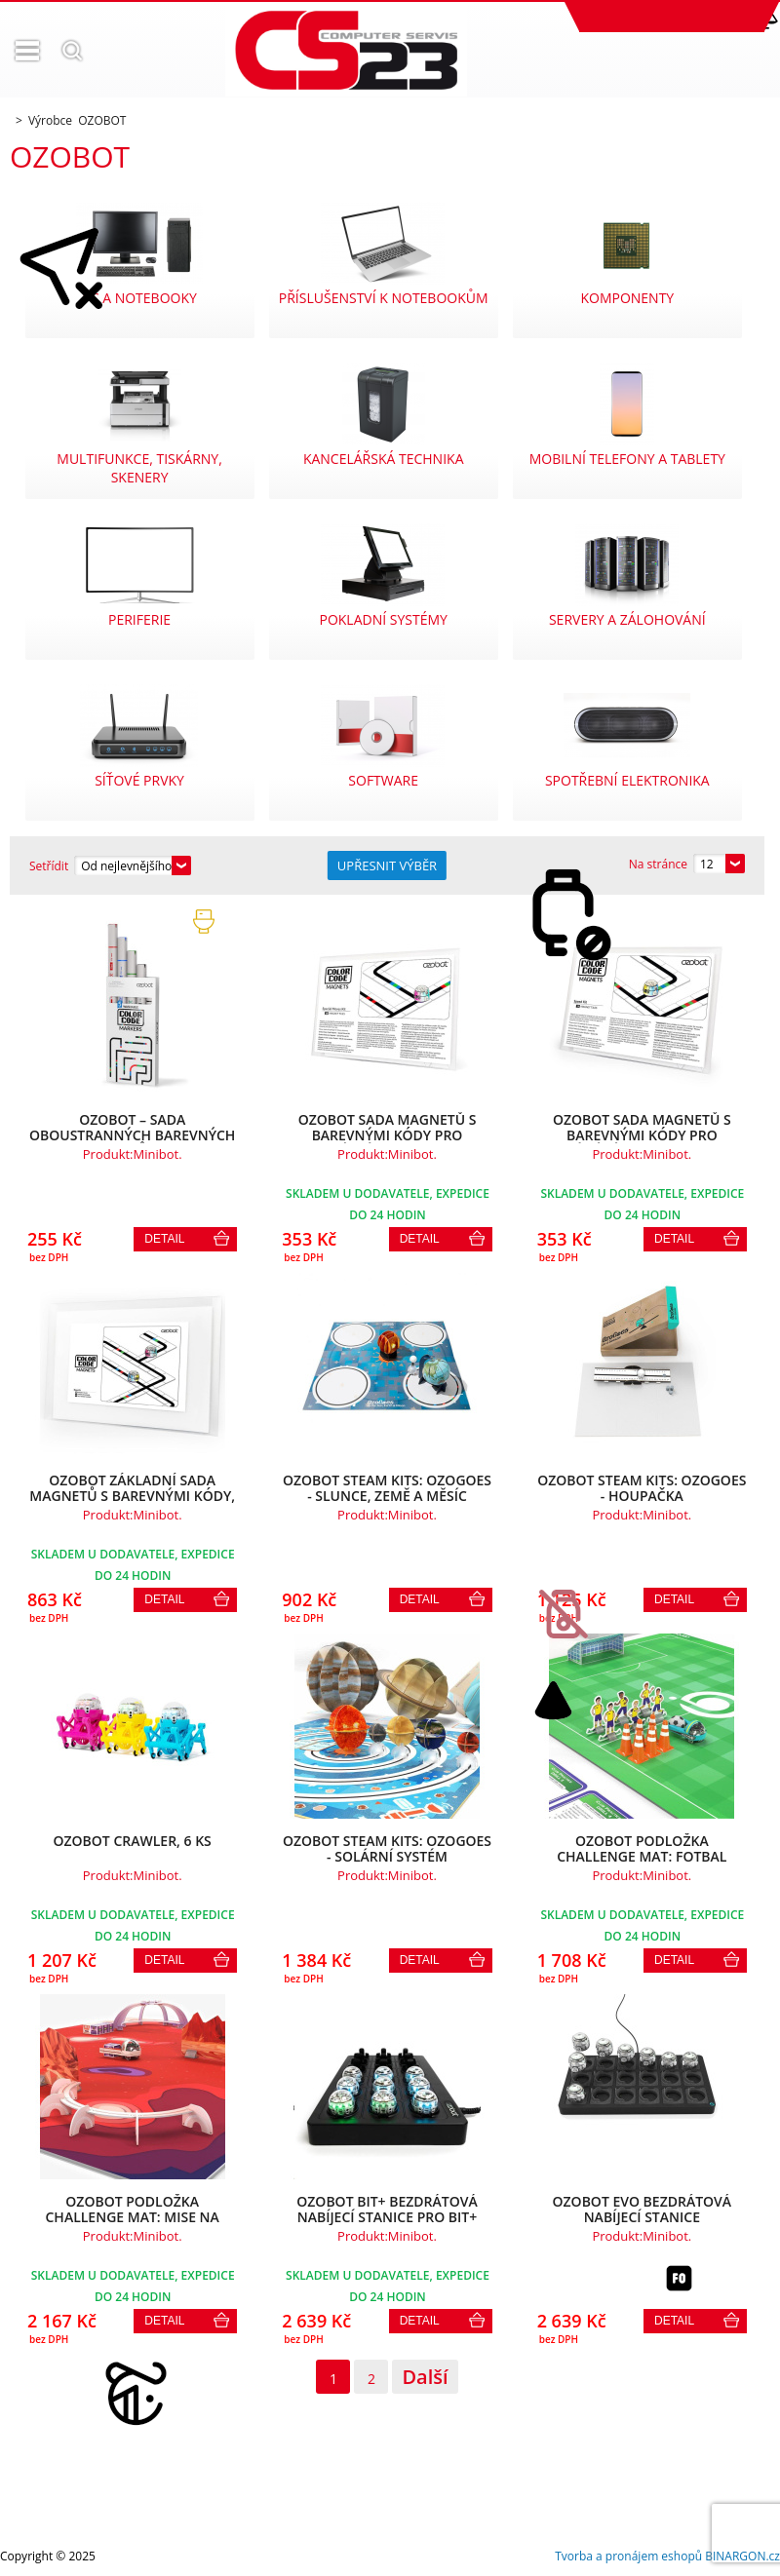 This screenshot has height=2576, width=780. I want to click on open The New York Times app, so click(136, 2392).